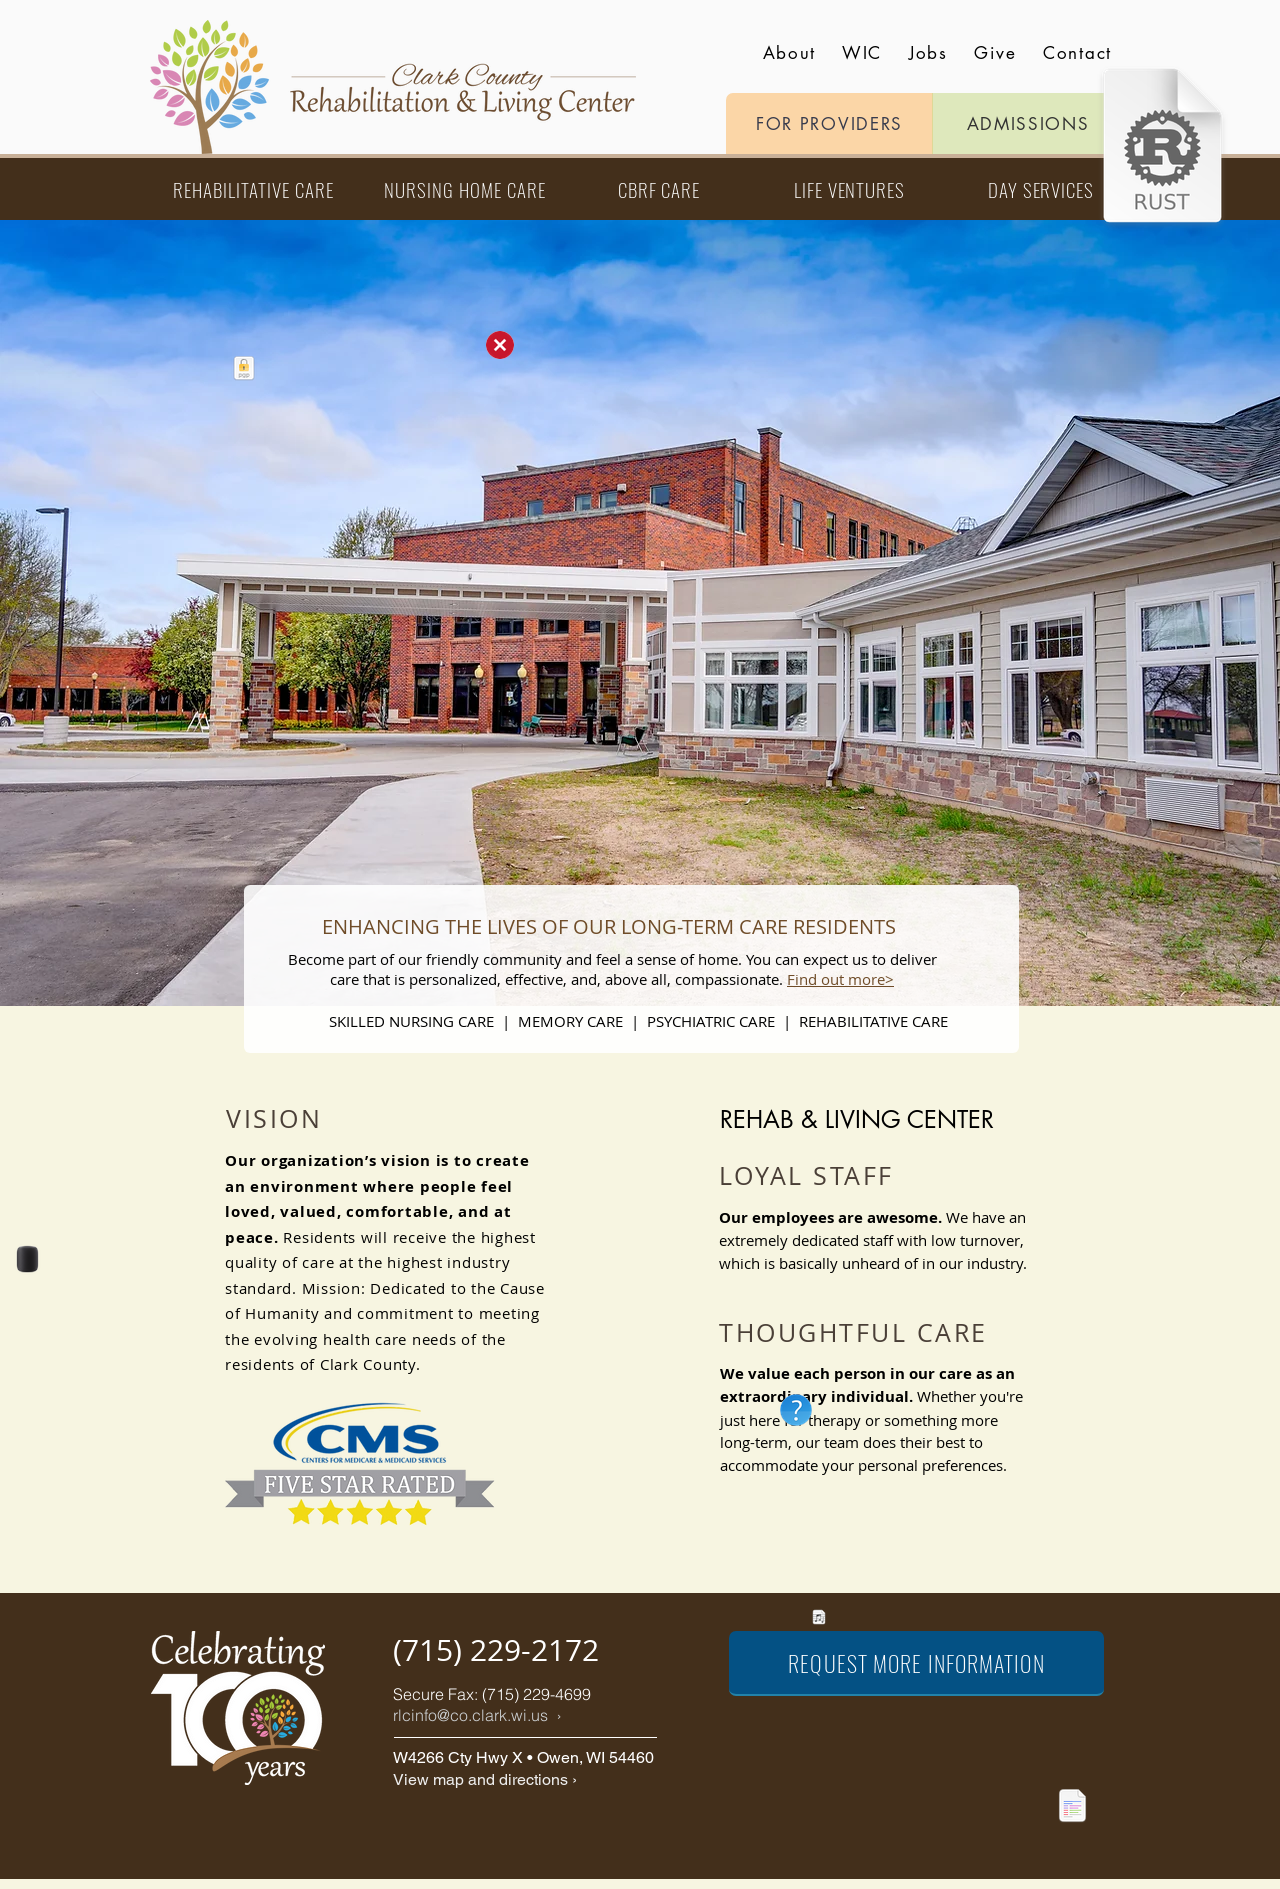 This screenshot has height=1889, width=1280. Describe the element at coordinates (796, 1410) in the screenshot. I see `open the help center or documentation` at that location.